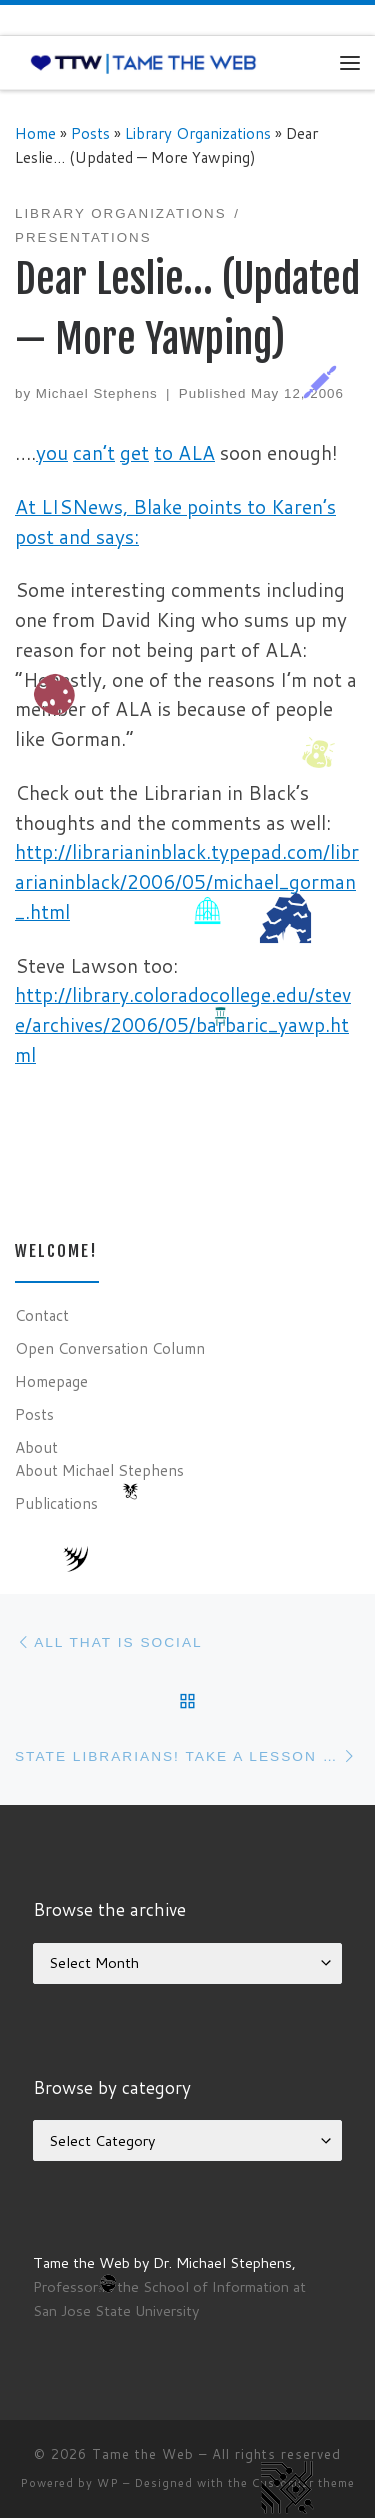  What do you see at coordinates (75, 1559) in the screenshot?
I see `indicates sound or audio waves emitting` at bounding box center [75, 1559].